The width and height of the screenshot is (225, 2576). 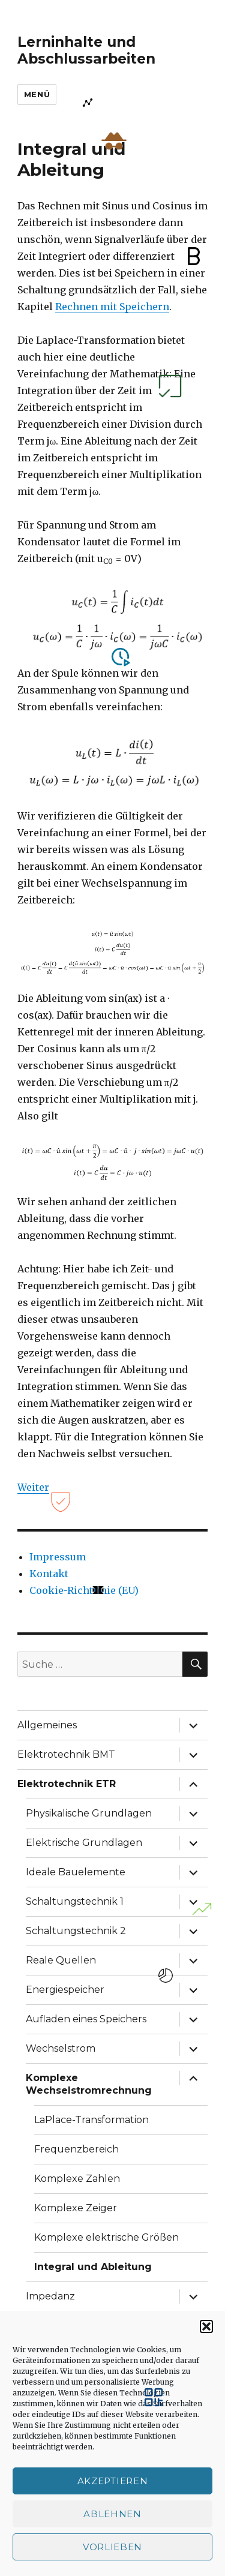 What do you see at coordinates (114, 141) in the screenshot?
I see `enable incognito or private browsing mode` at bounding box center [114, 141].